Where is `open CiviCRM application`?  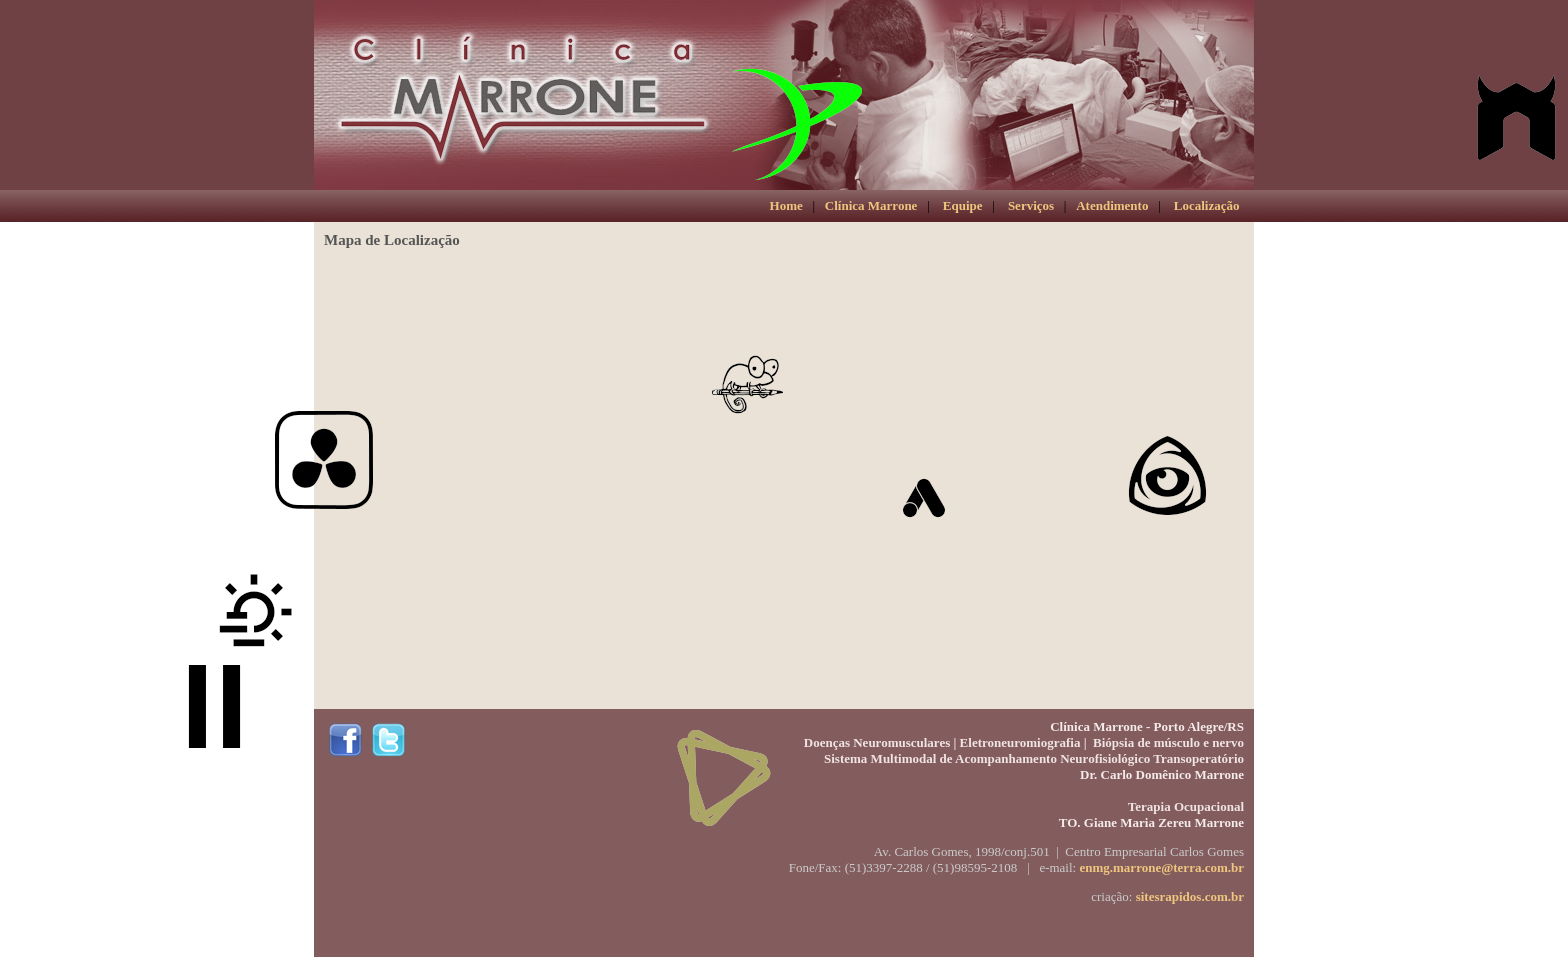
open CiviCRM application is located at coordinates (724, 778).